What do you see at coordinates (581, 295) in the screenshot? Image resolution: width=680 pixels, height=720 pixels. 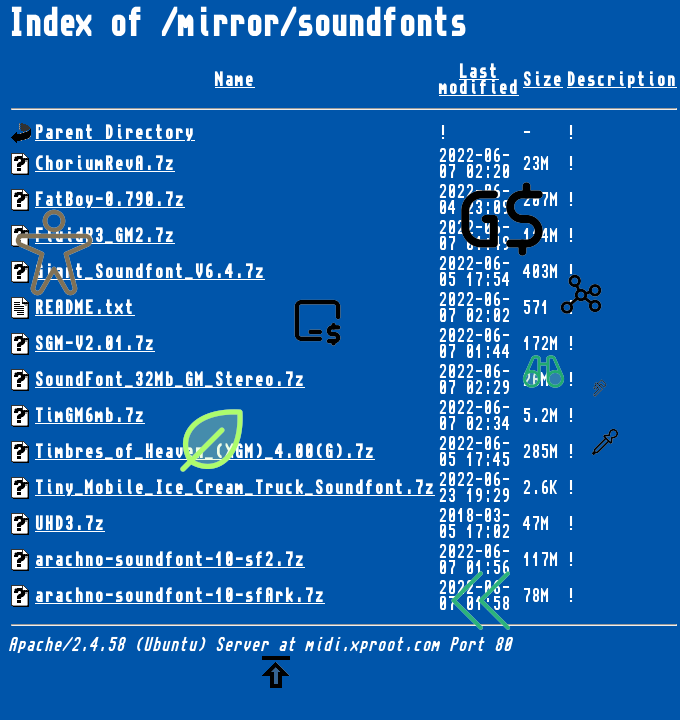 I see `view network graph or connections` at bounding box center [581, 295].